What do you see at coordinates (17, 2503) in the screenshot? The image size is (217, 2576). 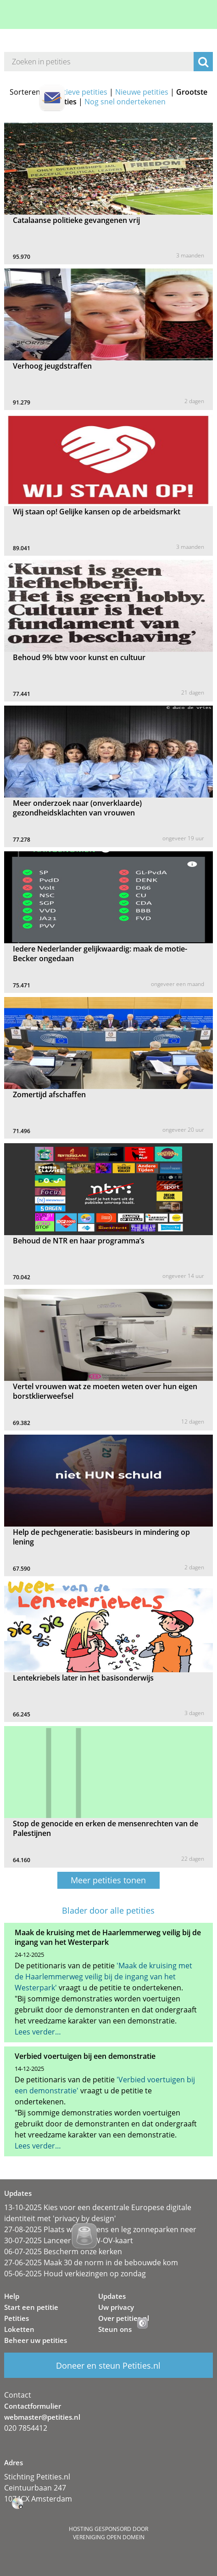 I see `burn files to a CD or DVD` at bounding box center [17, 2503].